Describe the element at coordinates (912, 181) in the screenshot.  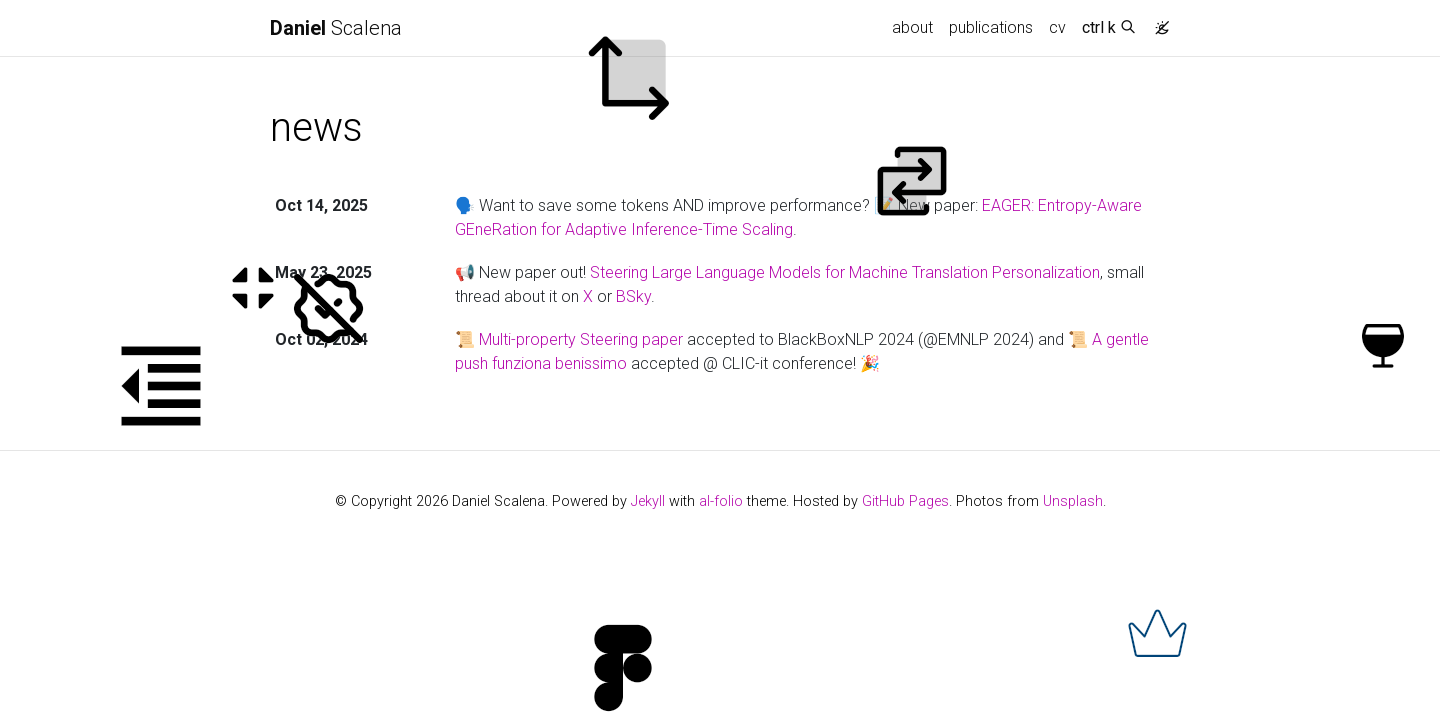
I see `swap or exchange items` at that location.